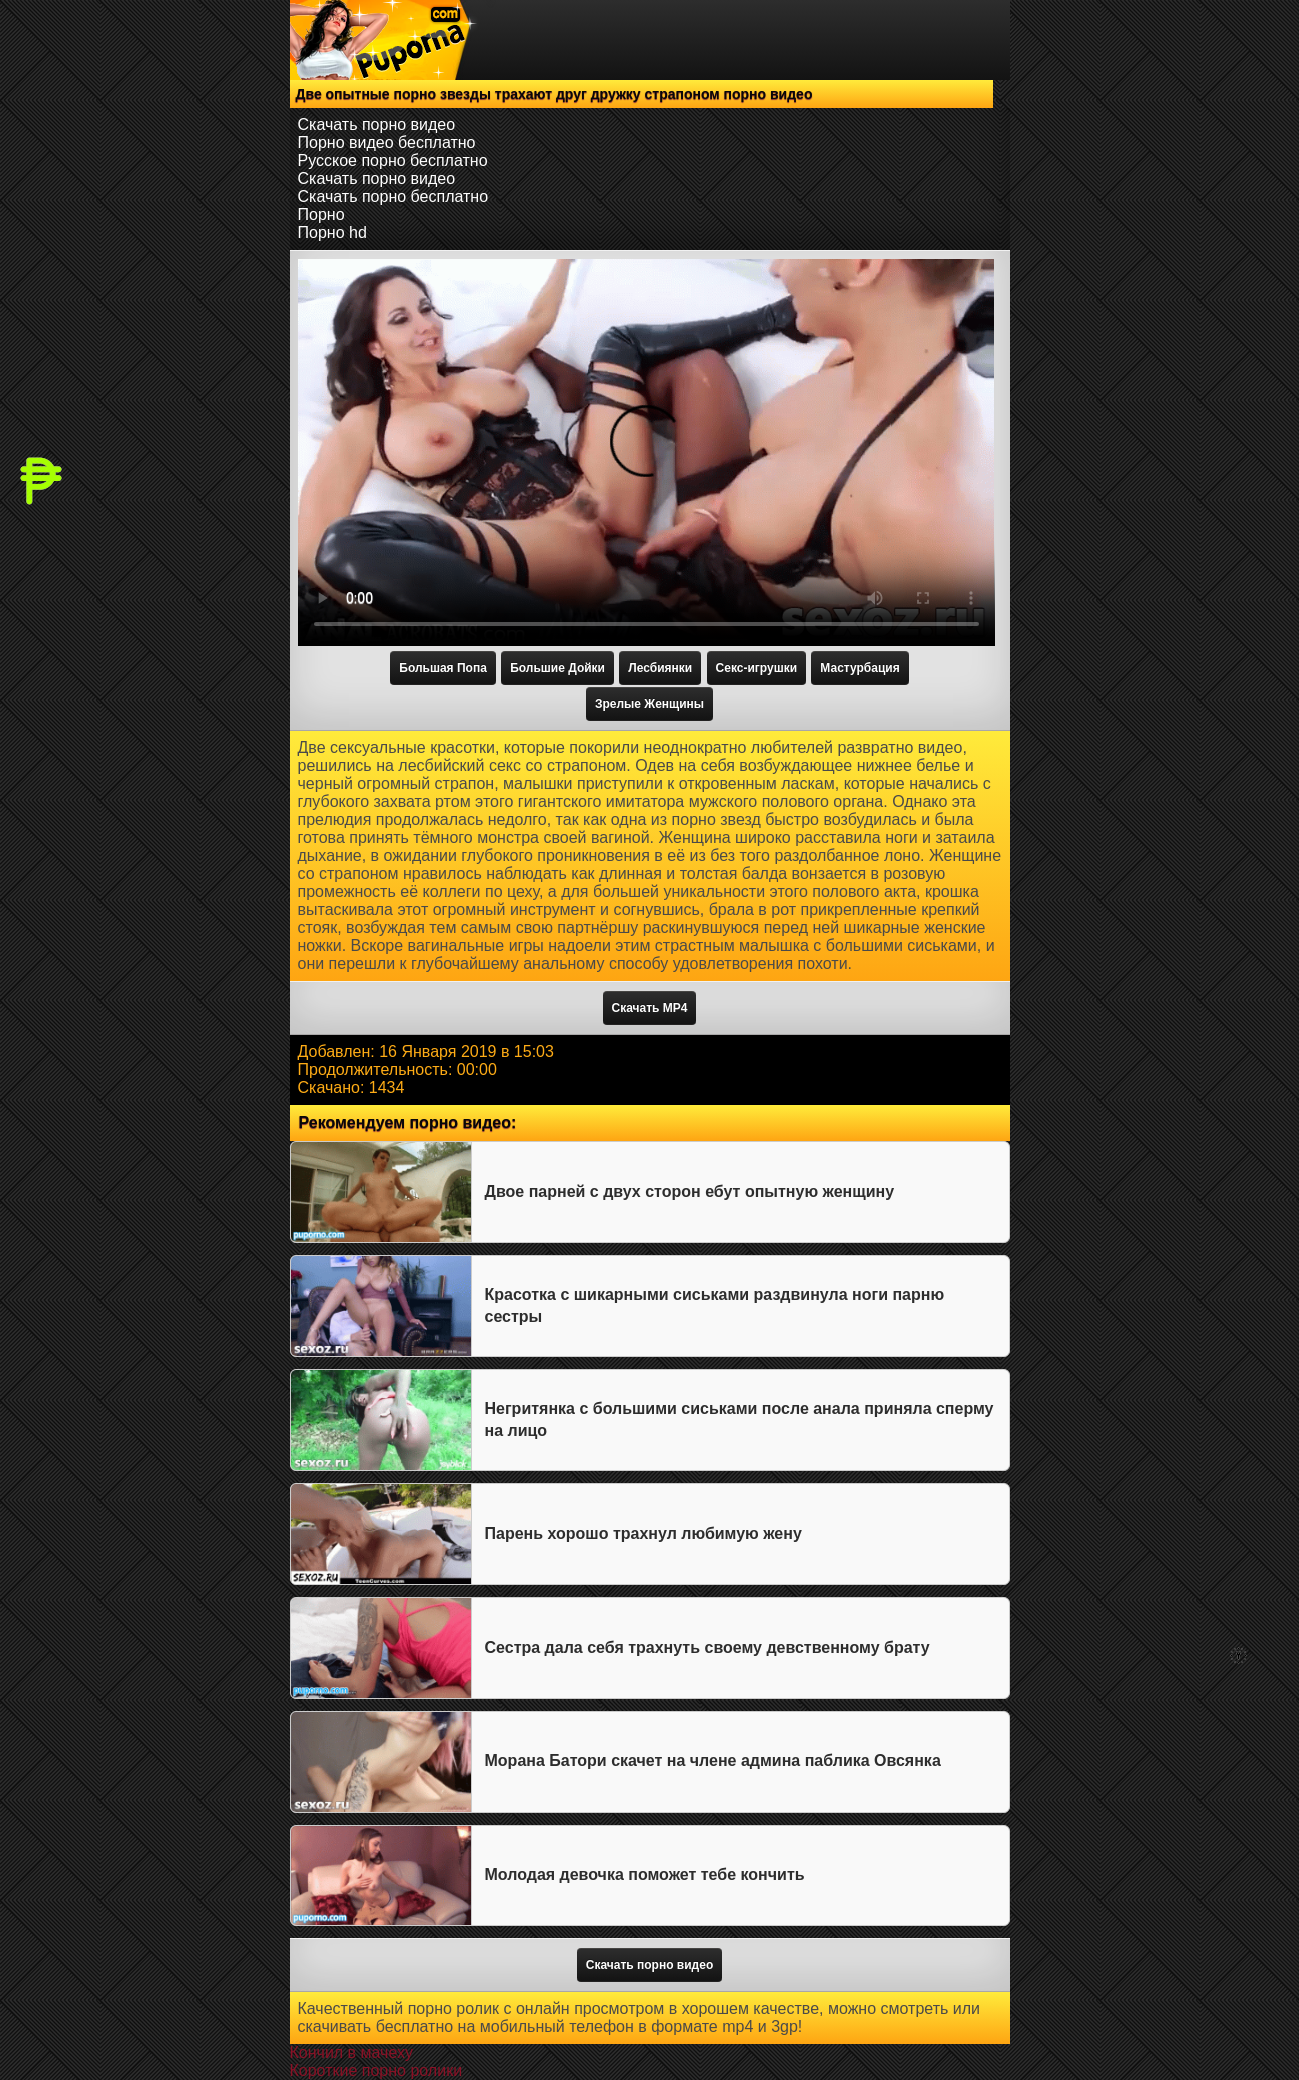  I want to click on indicates price or payment in philippine pesos, so click(41, 481).